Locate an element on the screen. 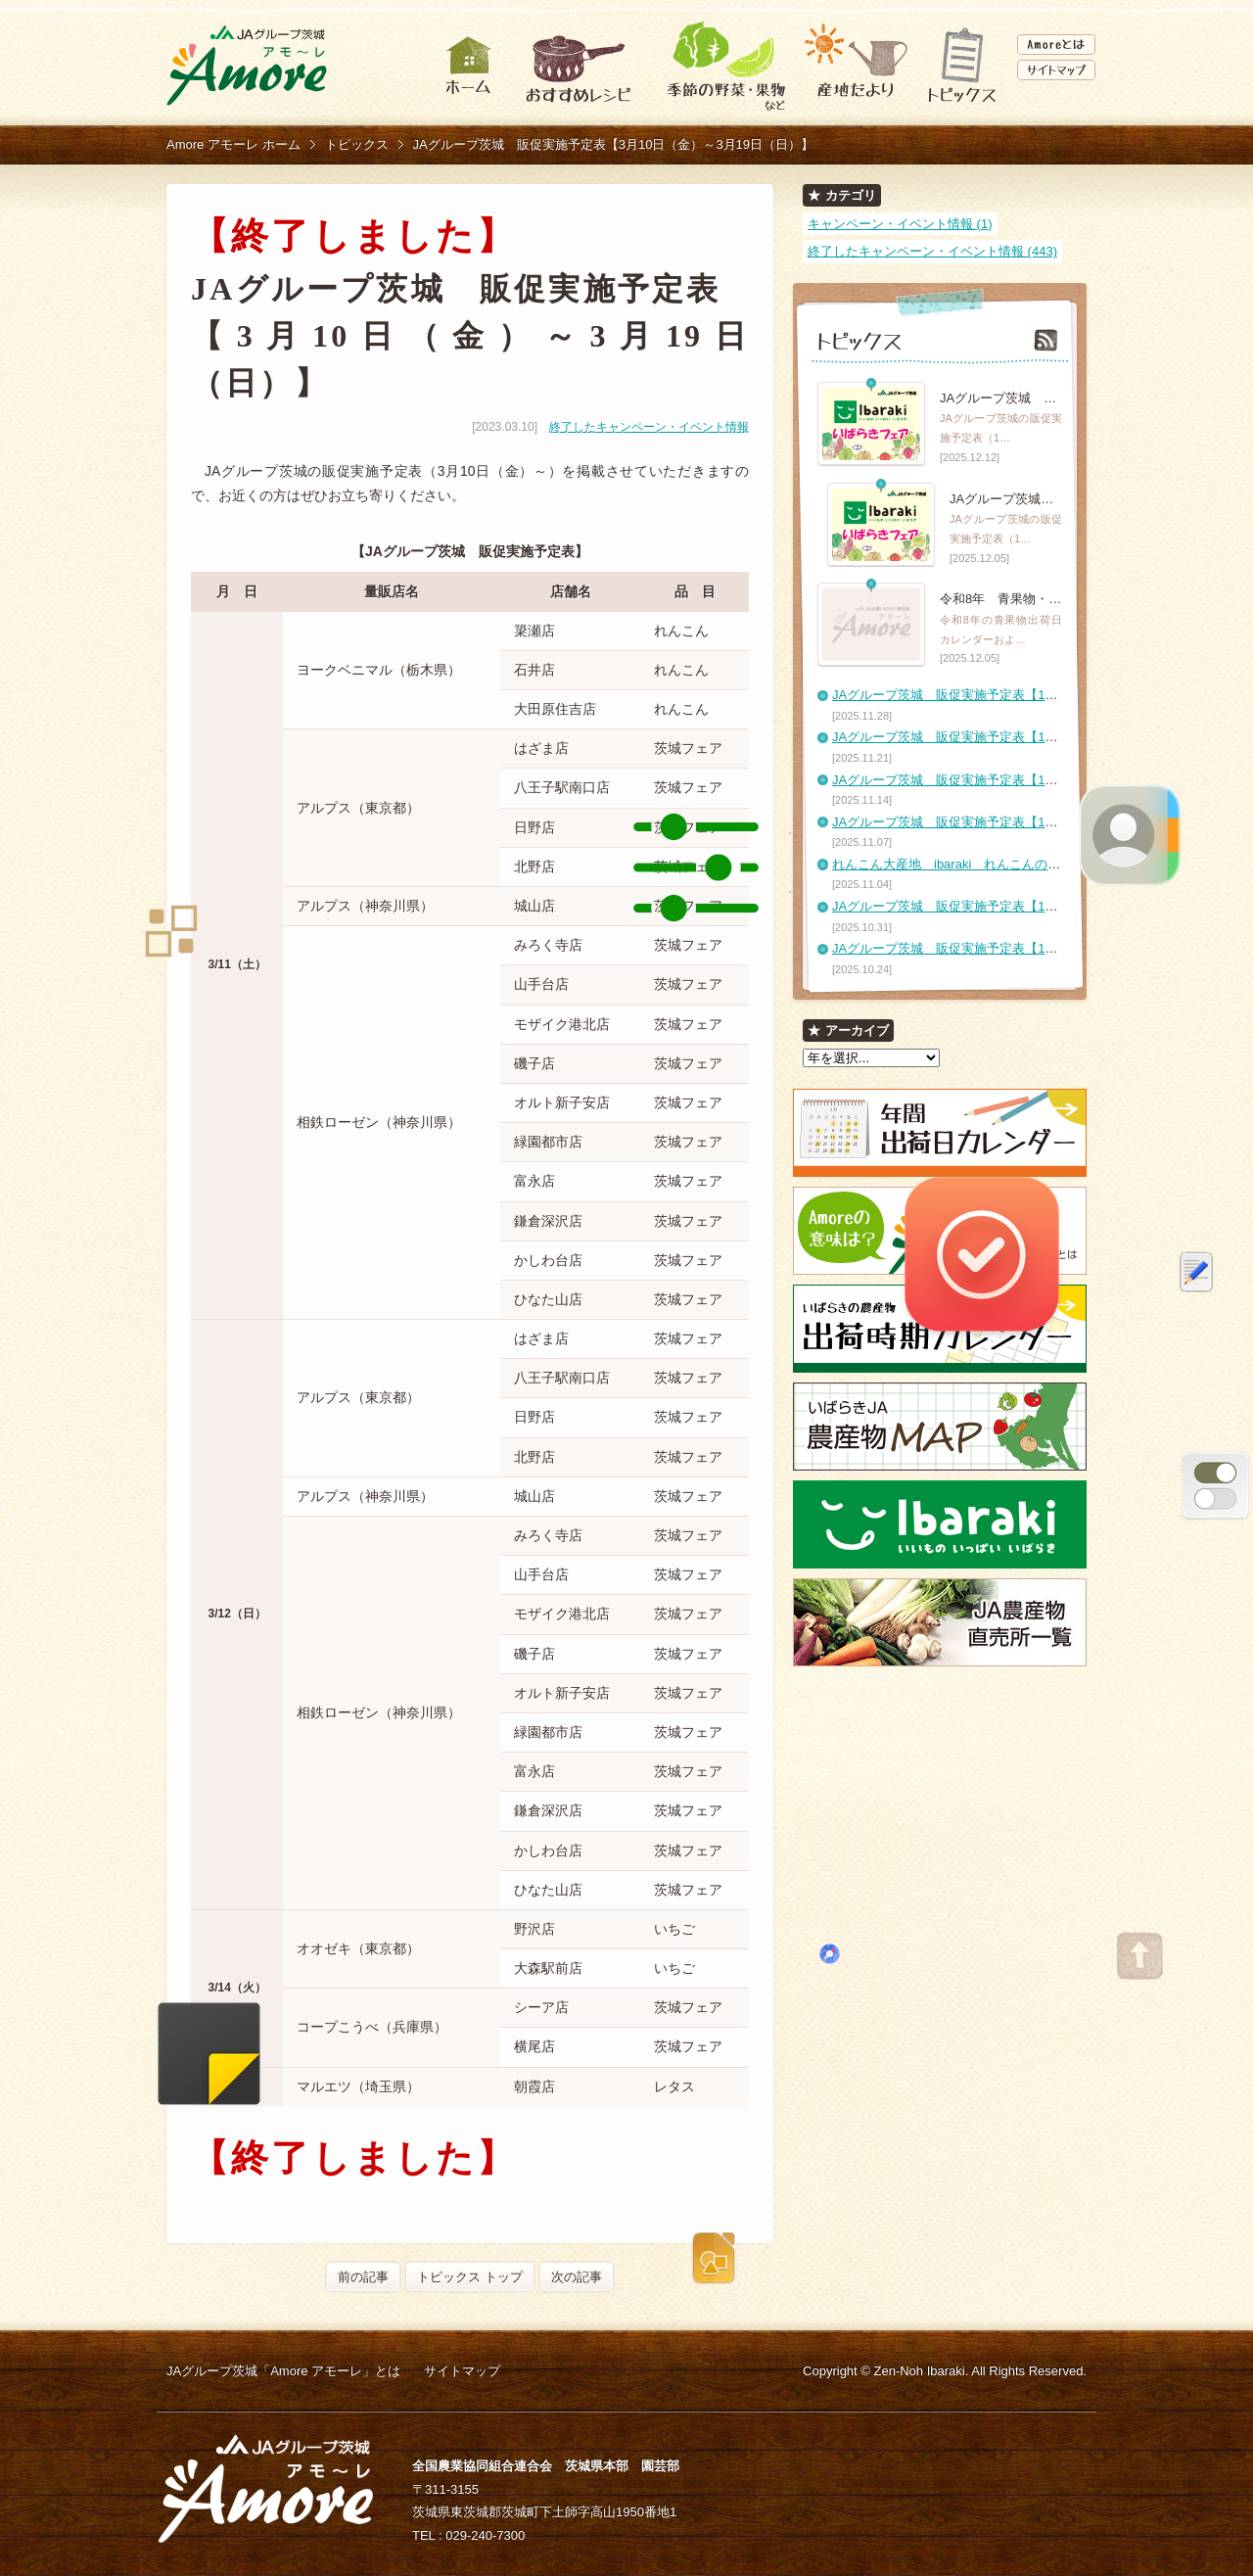 The image size is (1253, 2576). open gnome tweaks to customize desktop settings is located at coordinates (1215, 1485).